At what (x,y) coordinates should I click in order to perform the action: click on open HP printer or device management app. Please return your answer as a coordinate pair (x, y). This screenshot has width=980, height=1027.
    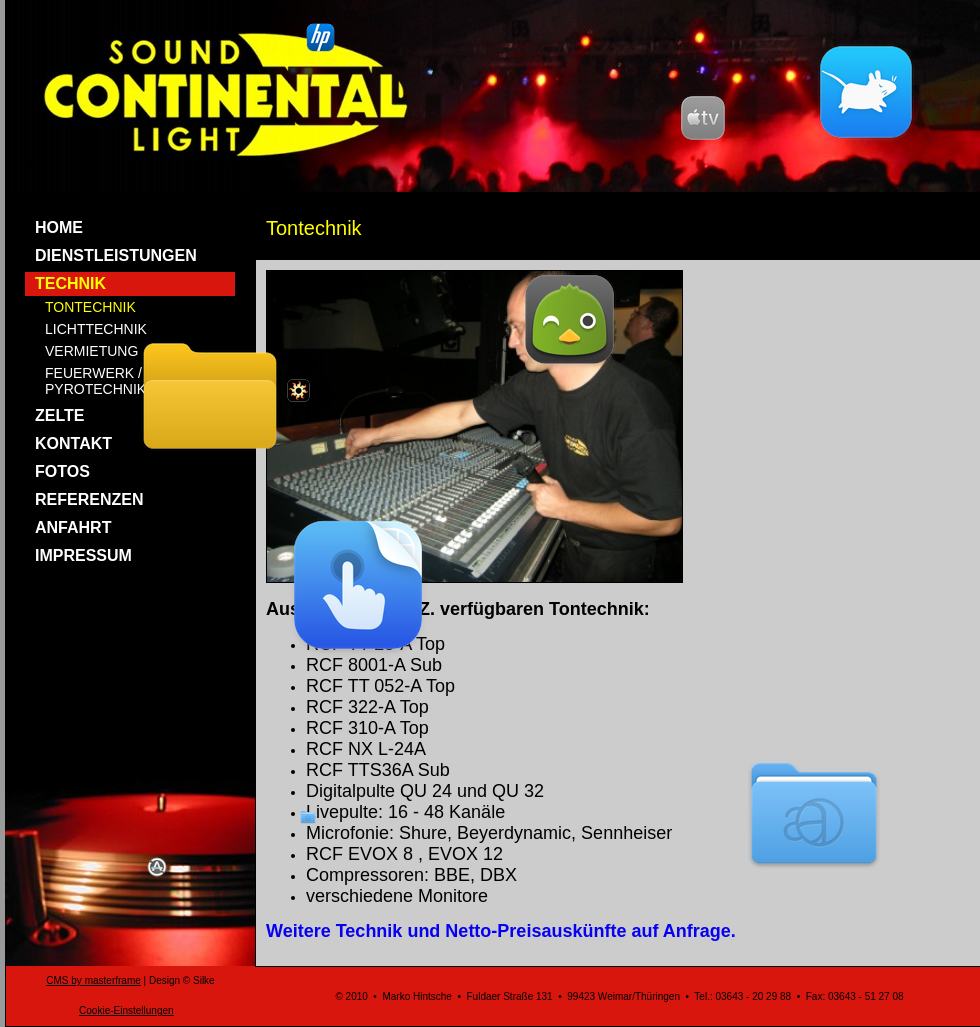
    Looking at the image, I should click on (320, 37).